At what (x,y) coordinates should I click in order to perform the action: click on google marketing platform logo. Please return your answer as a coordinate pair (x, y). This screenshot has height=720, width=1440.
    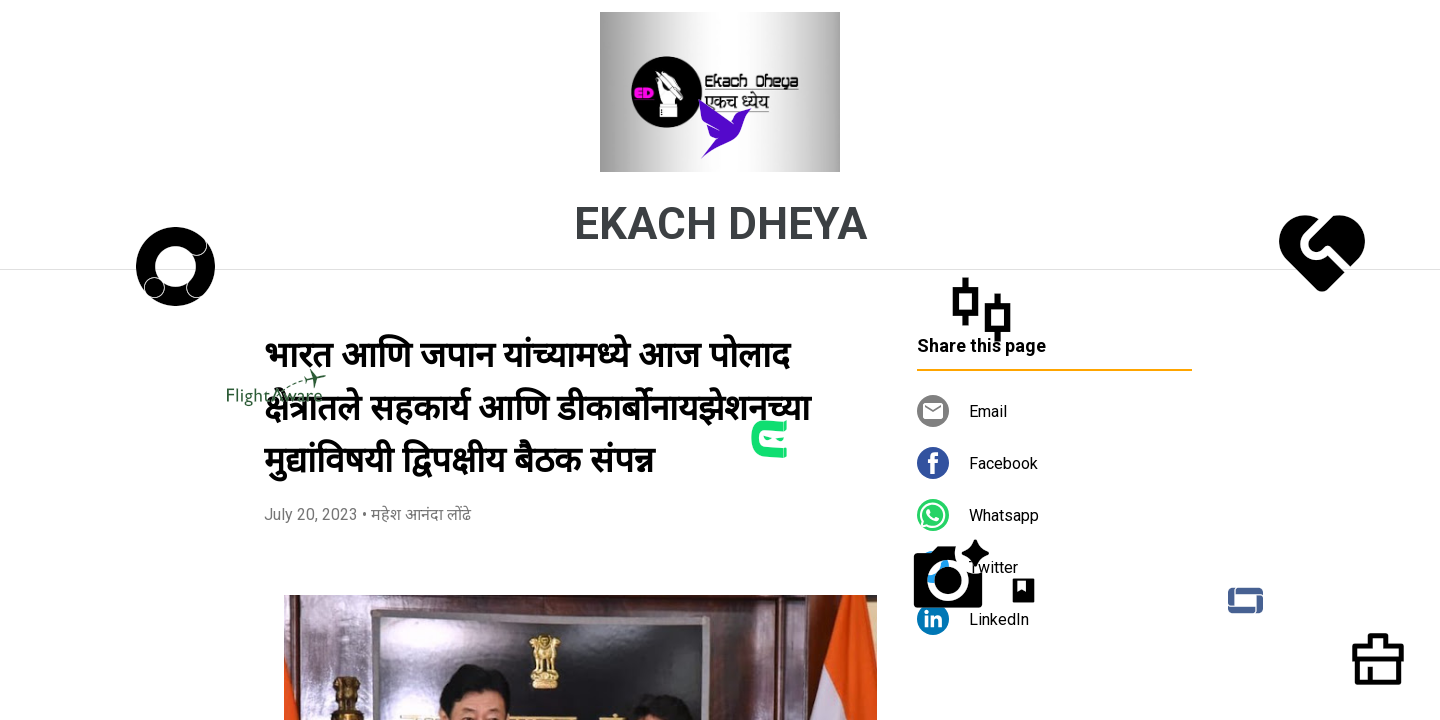
    Looking at the image, I should click on (175, 266).